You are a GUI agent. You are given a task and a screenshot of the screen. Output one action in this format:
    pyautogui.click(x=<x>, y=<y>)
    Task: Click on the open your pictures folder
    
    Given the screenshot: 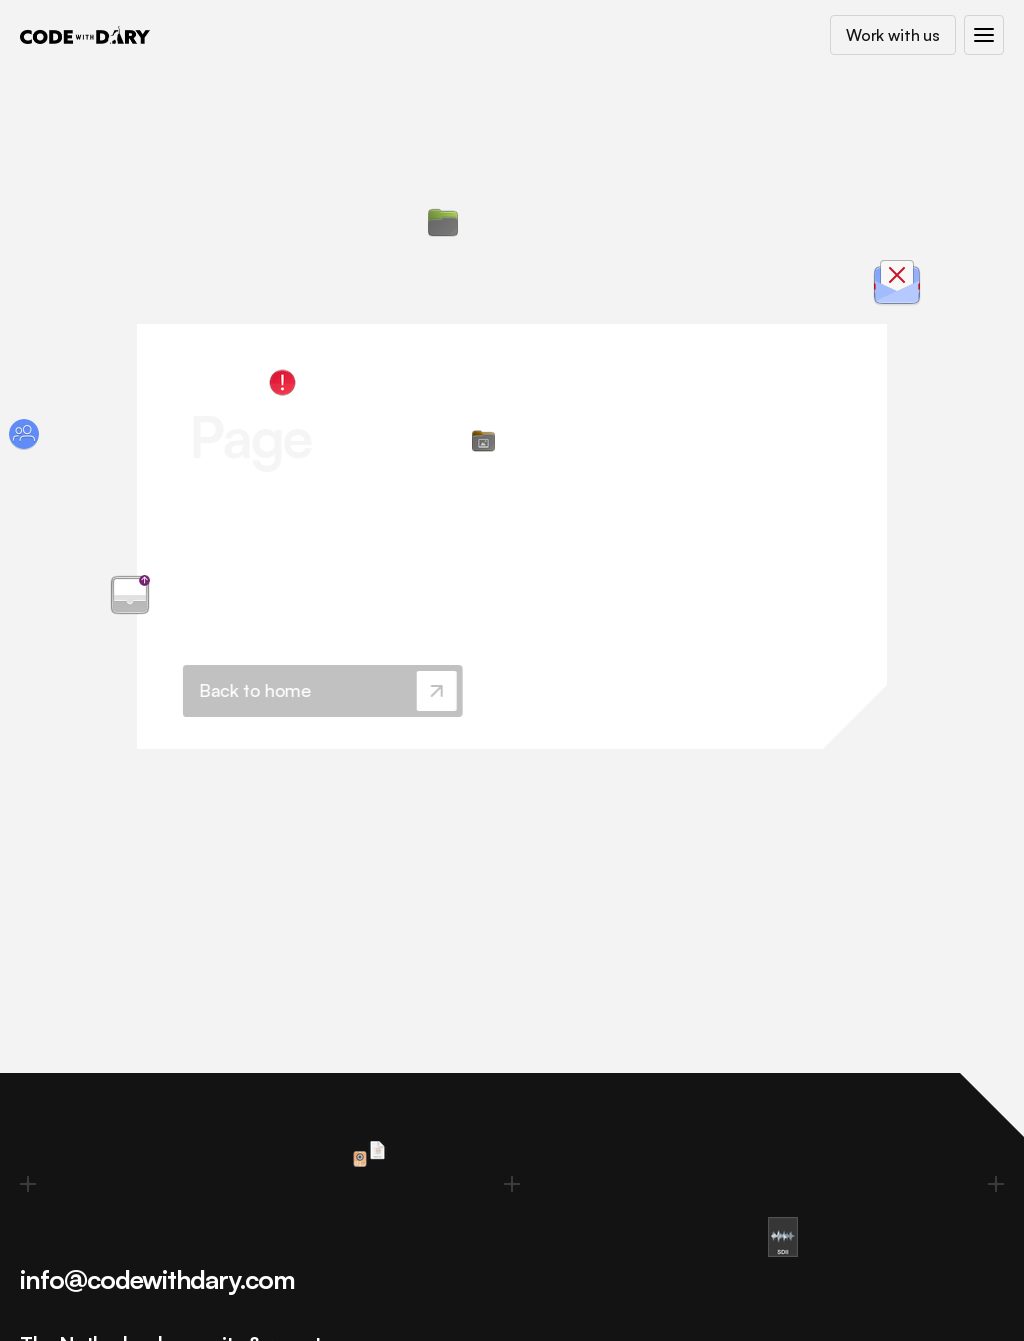 What is the action you would take?
    pyautogui.click(x=483, y=440)
    